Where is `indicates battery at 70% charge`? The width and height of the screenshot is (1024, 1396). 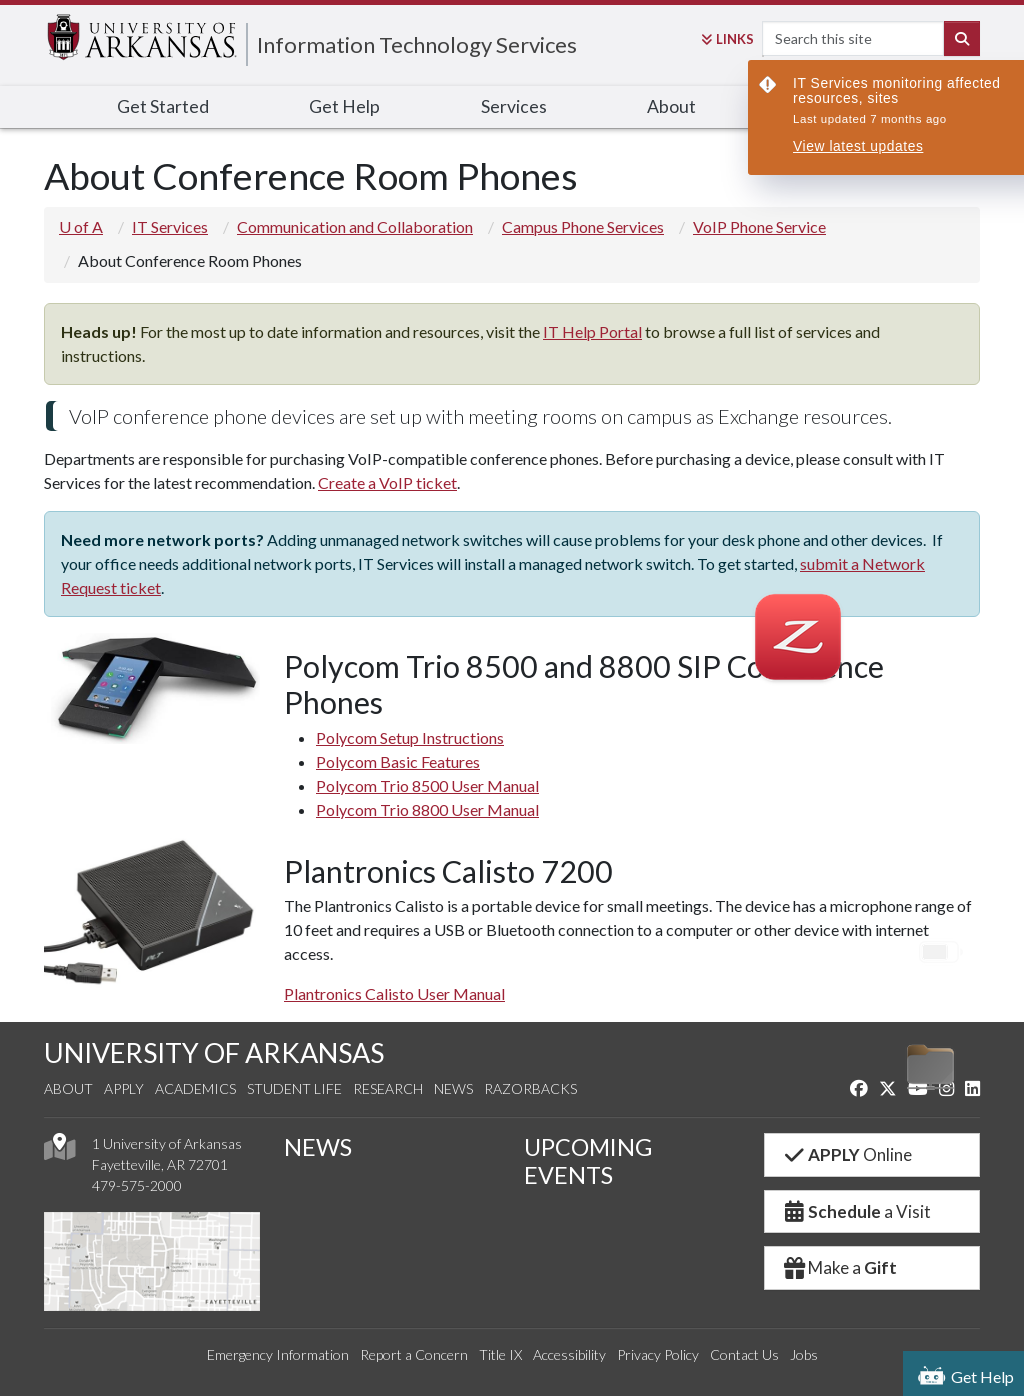
indicates battery at 70% charge is located at coordinates (941, 952).